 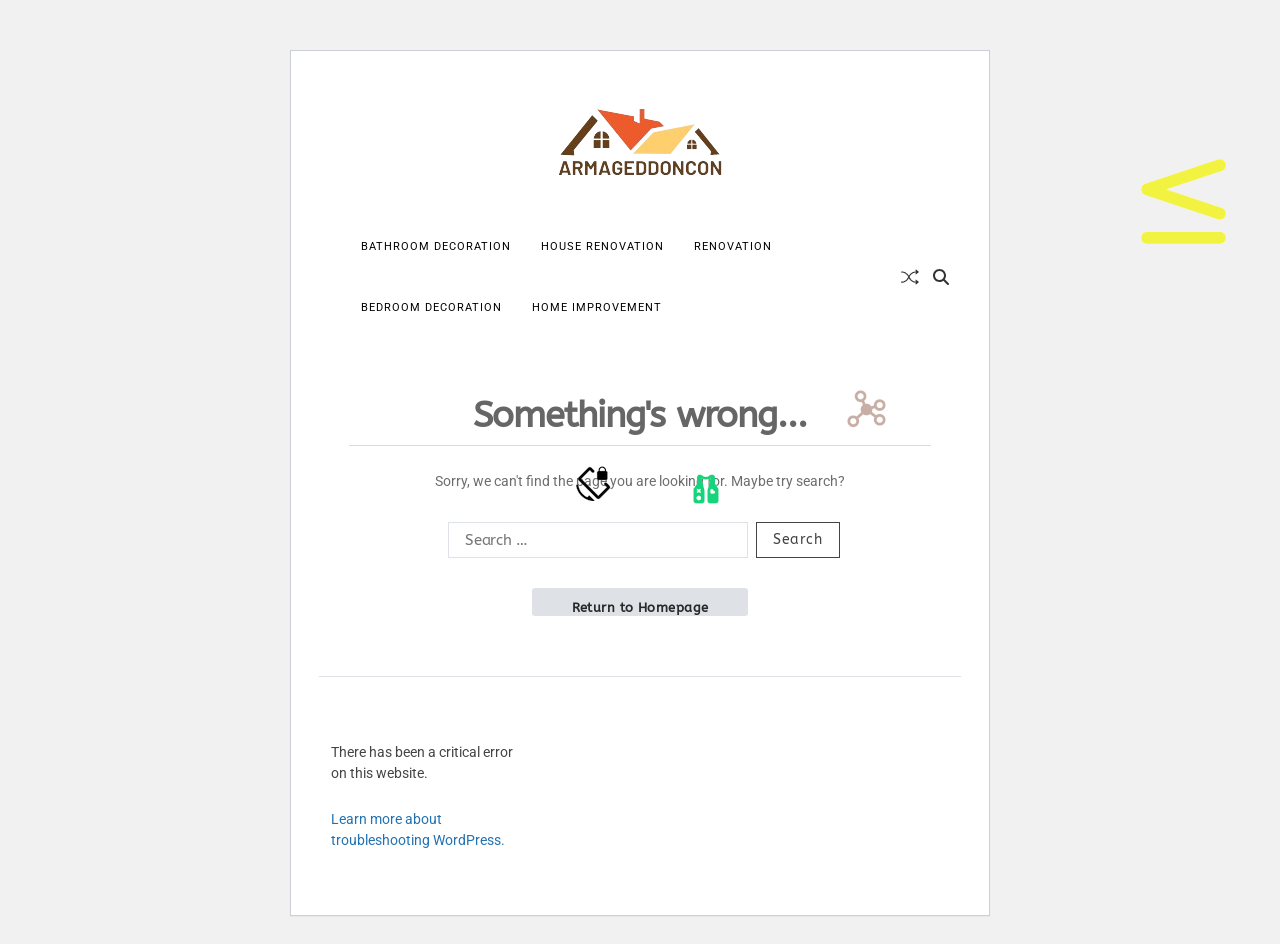 What do you see at coordinates (1183, 201) in the screenshot?
I see `less than or equal to comparison operator` at bounding box center [1183, 201].